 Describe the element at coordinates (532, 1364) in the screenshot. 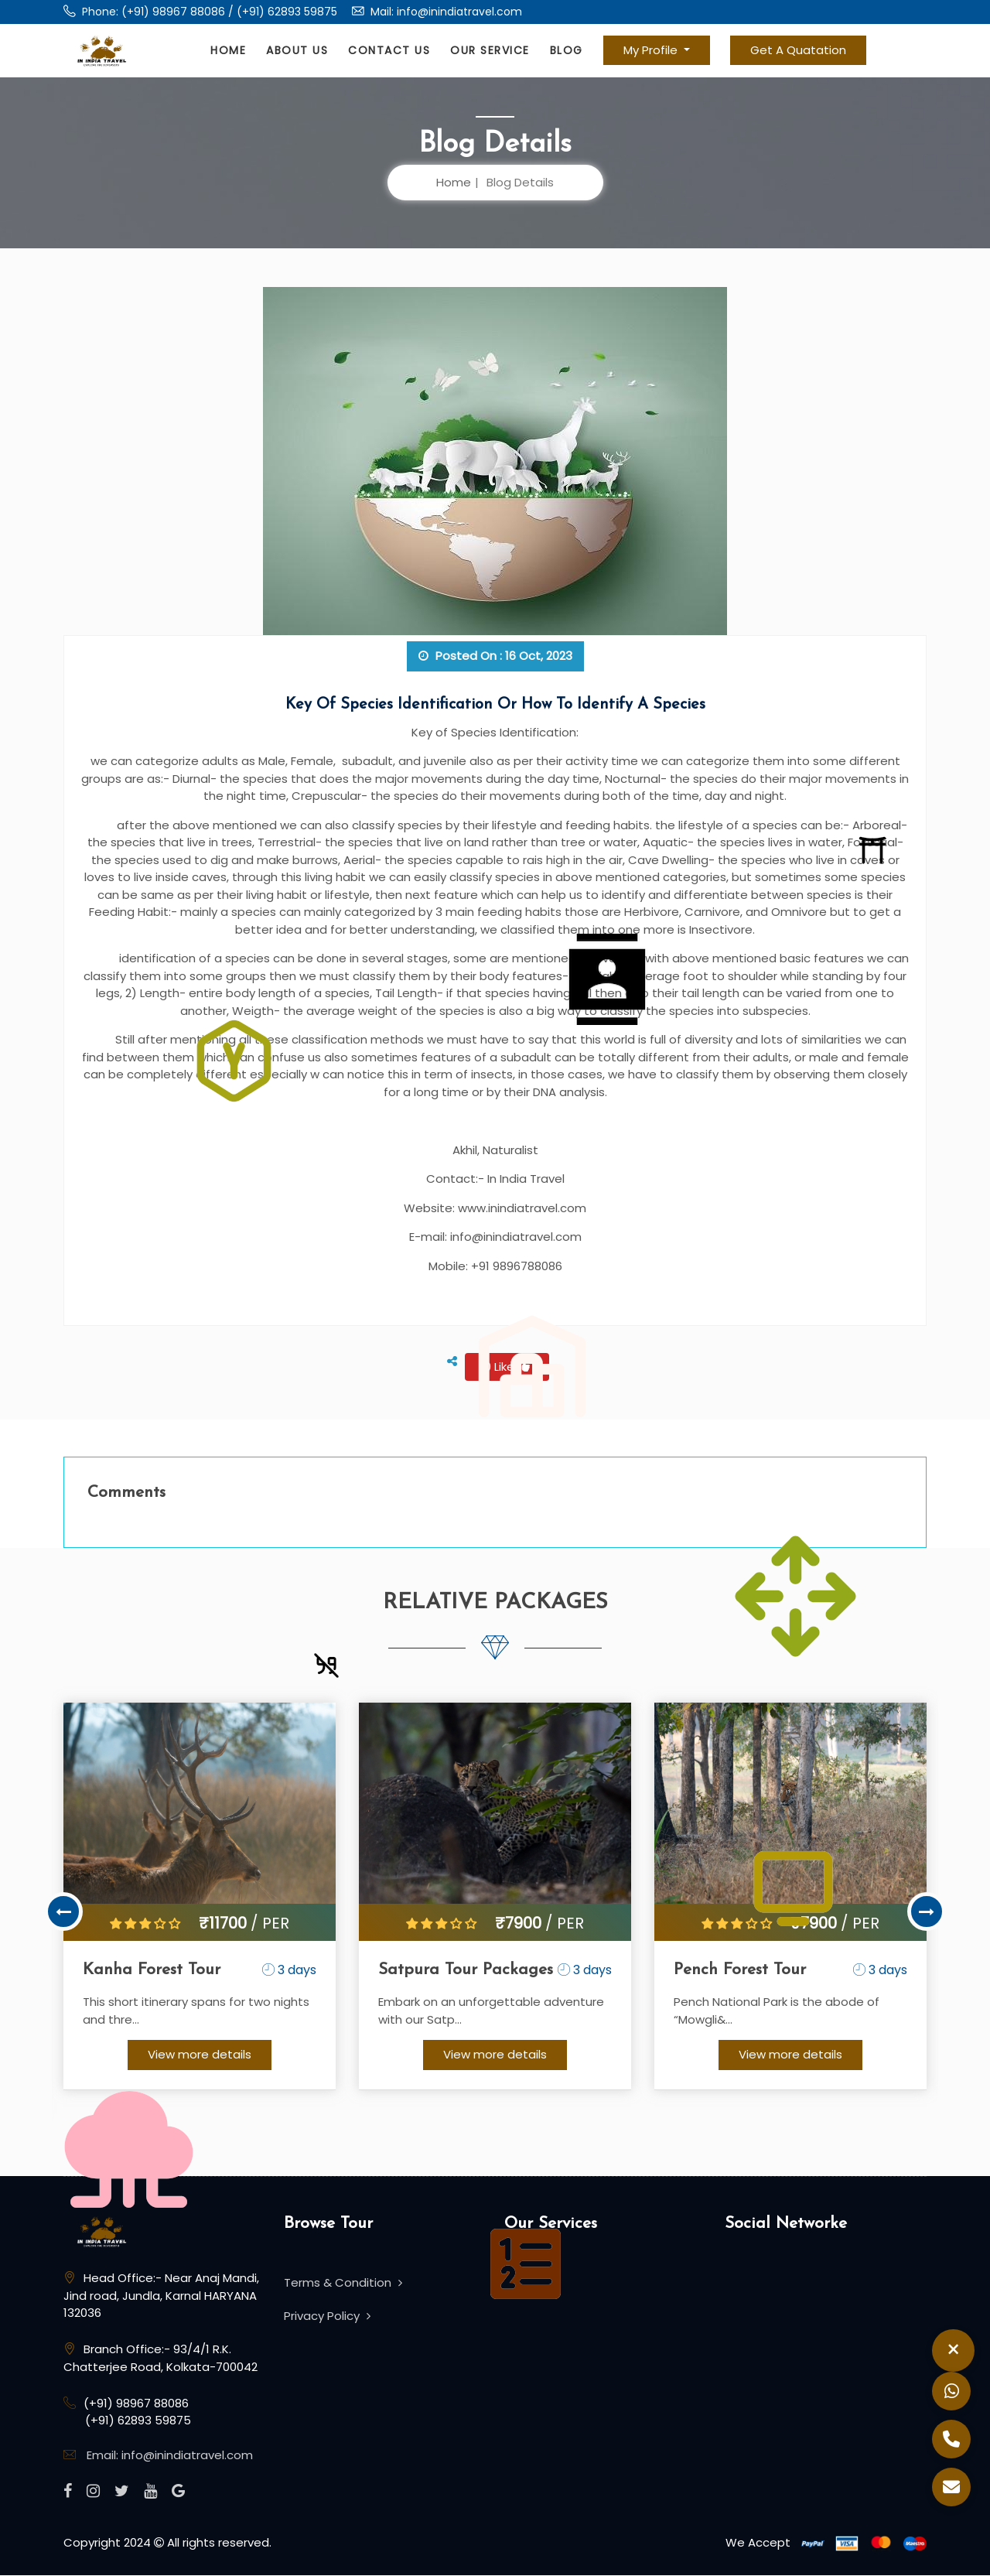

I see `access warehouse inventory` at that location.